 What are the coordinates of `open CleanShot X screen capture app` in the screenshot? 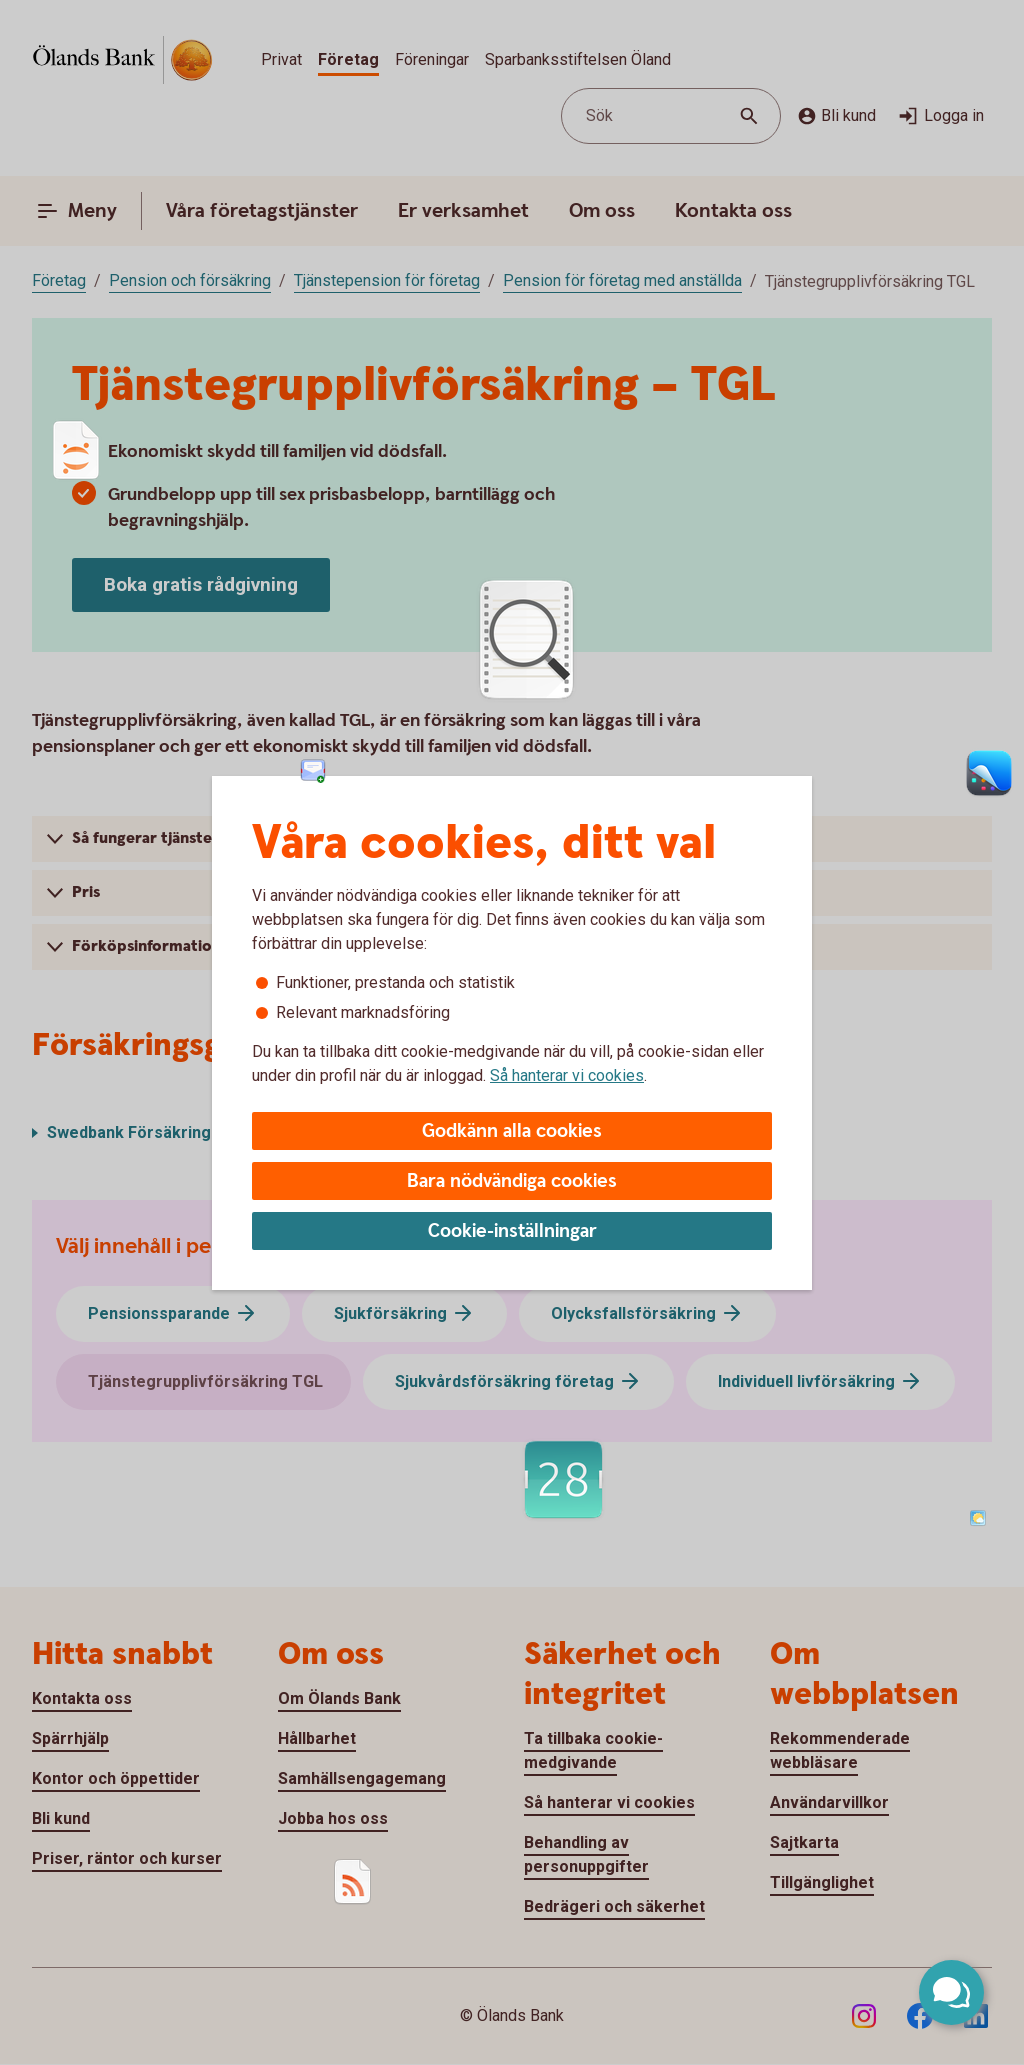 It's located at (989, 773).